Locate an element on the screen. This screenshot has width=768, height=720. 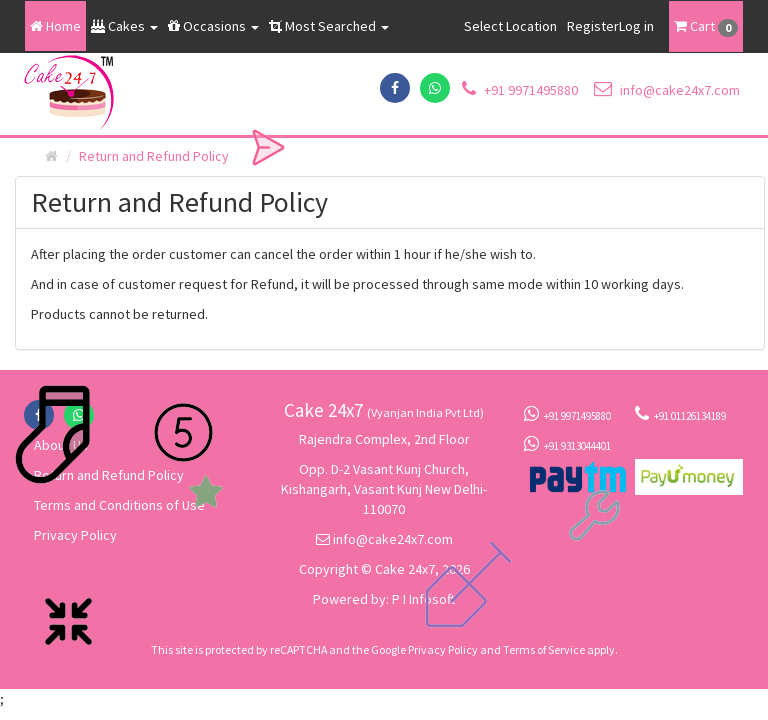
access gardening or landscaping tools is located at coordinates (467, 586).